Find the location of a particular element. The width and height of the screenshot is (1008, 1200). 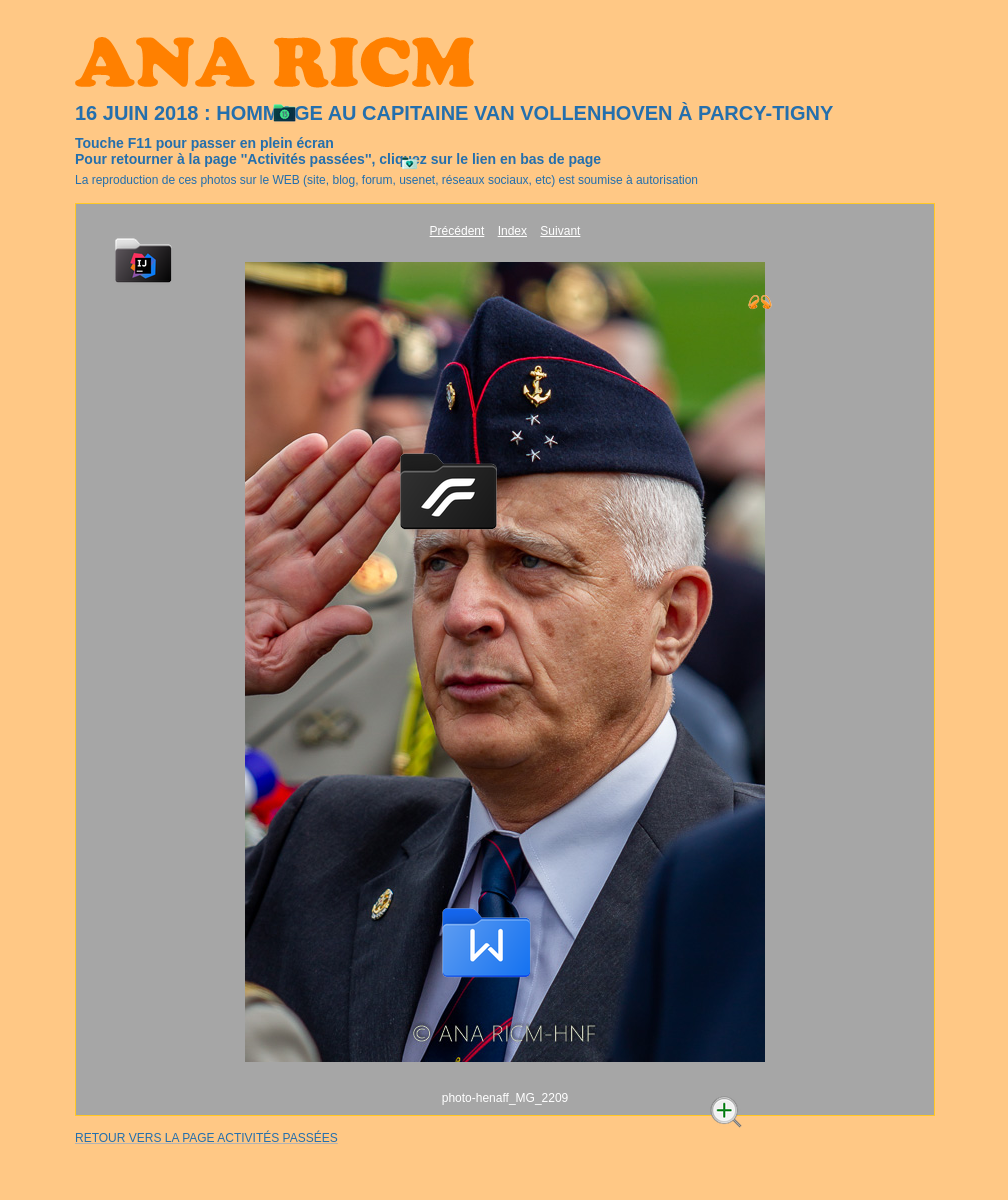

zoom in on the current view is located at coordinates (726, 1112).